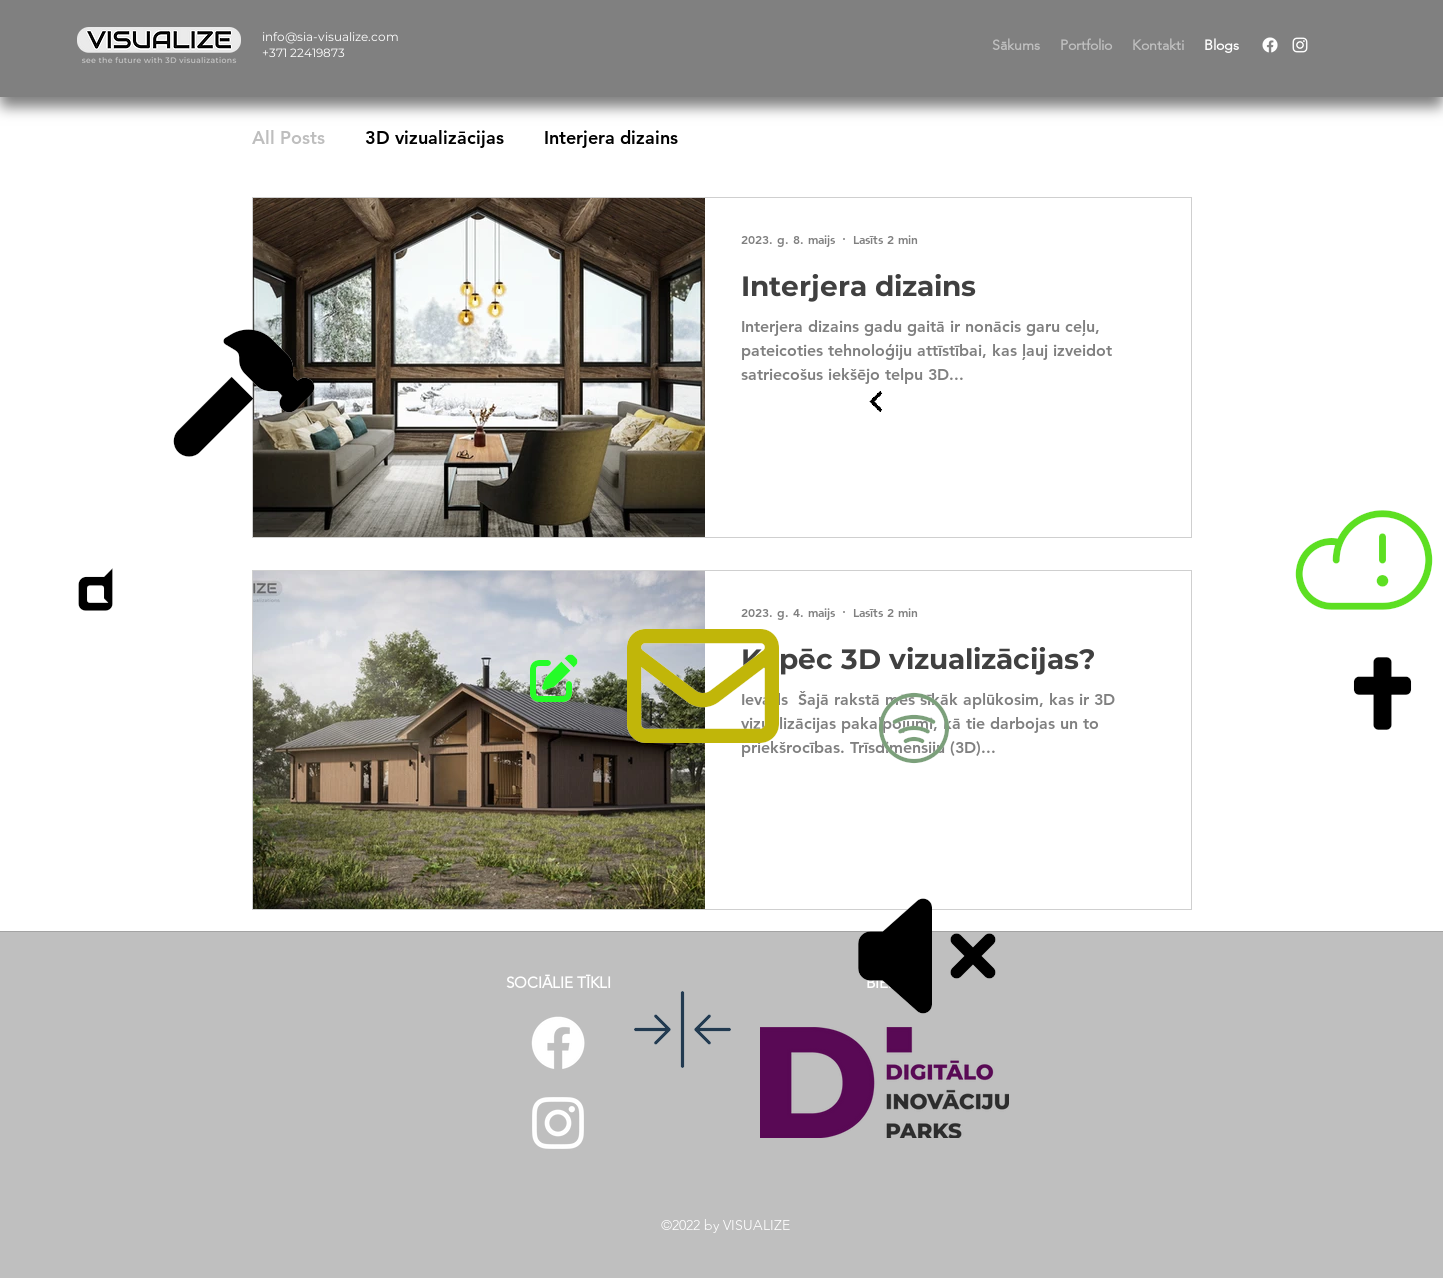  Describe the element at coordinates (243, 395) in the screenshot. I see `access tools or settings` at that location.